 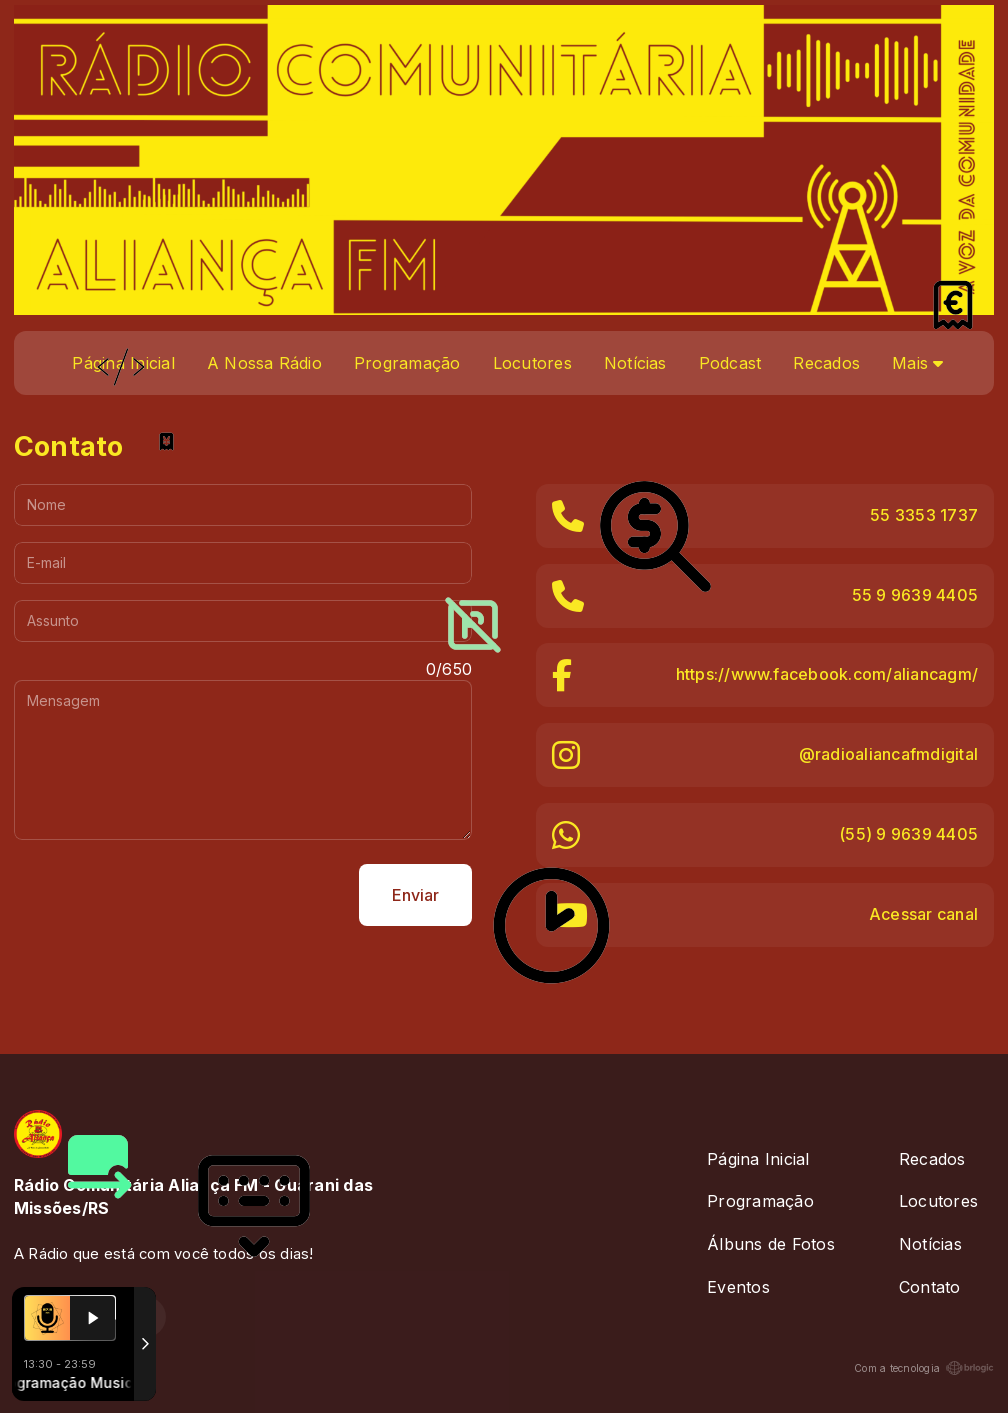 I want to click on view yen currency receipt, so click(x=166, y=441).